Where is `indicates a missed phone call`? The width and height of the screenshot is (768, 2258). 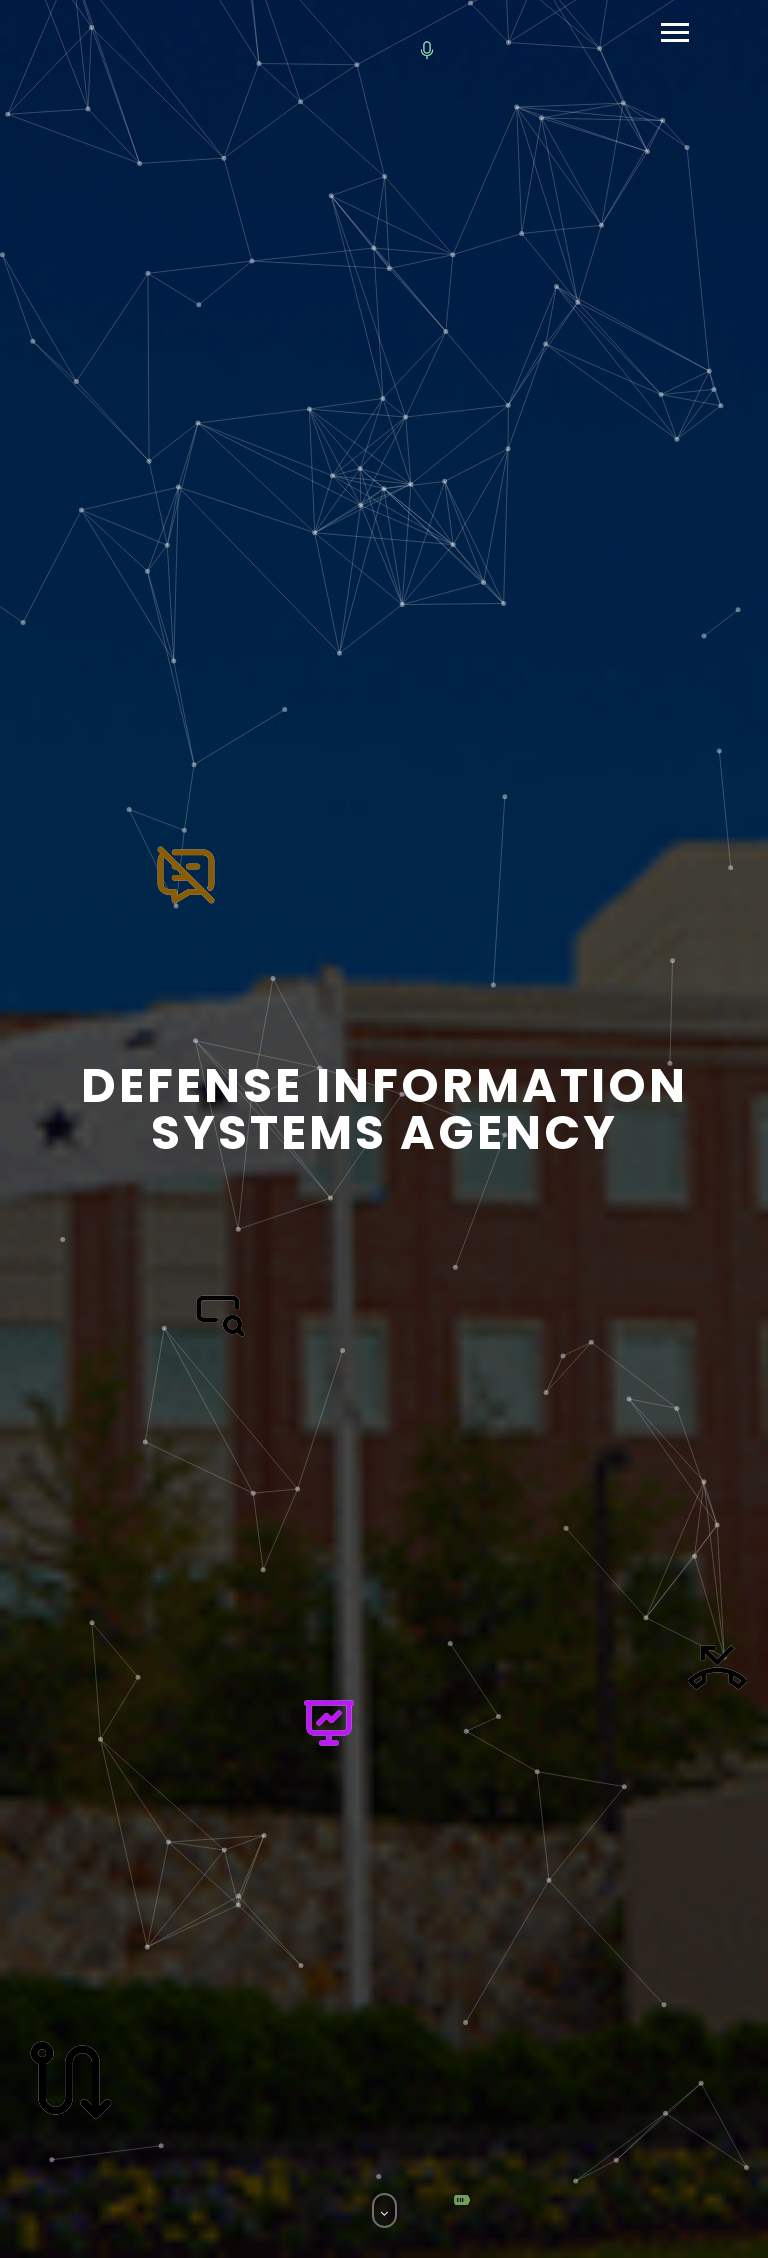 indicates a missed phone call is located at coordinates (717, 1667).